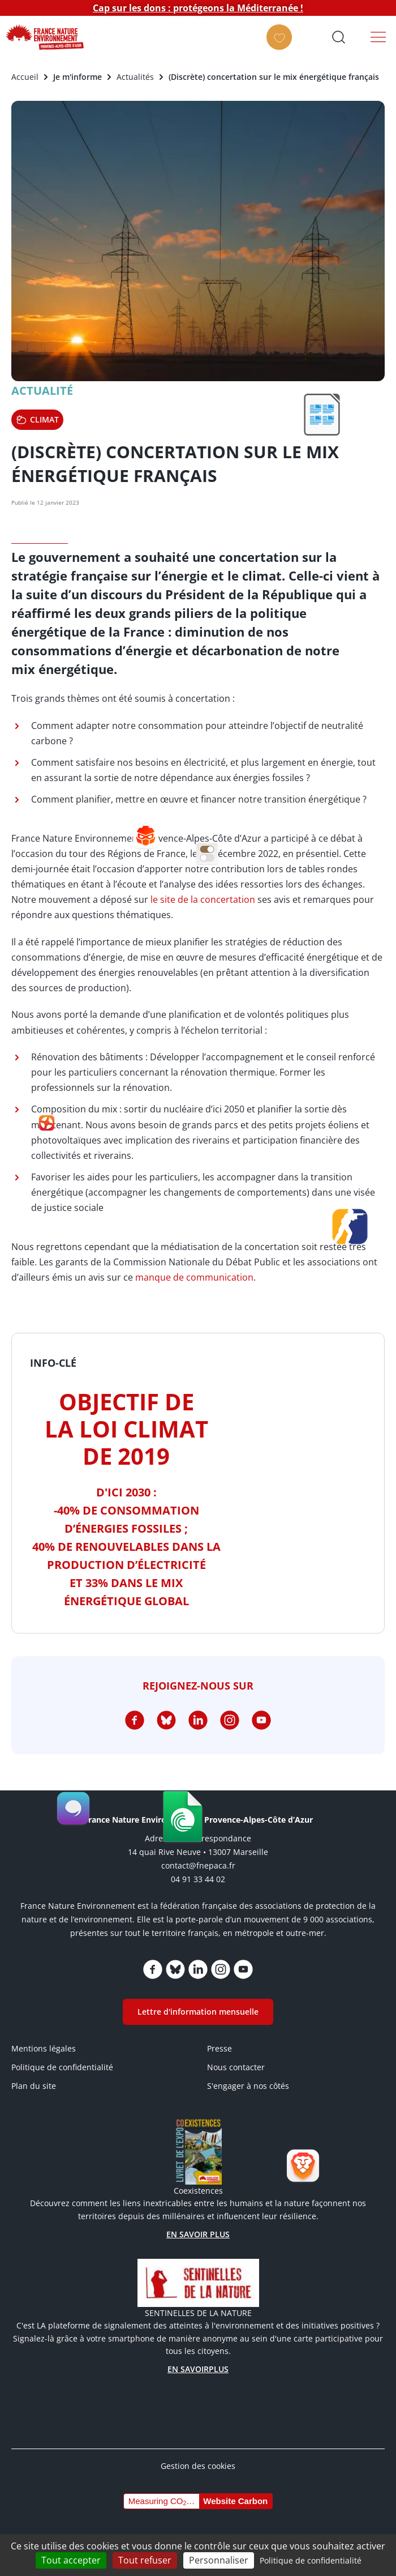  What do you see at coordinates (303, 2165) in the screenshot?
I see `open the Brave browser` at bounding box center [303, 2165].